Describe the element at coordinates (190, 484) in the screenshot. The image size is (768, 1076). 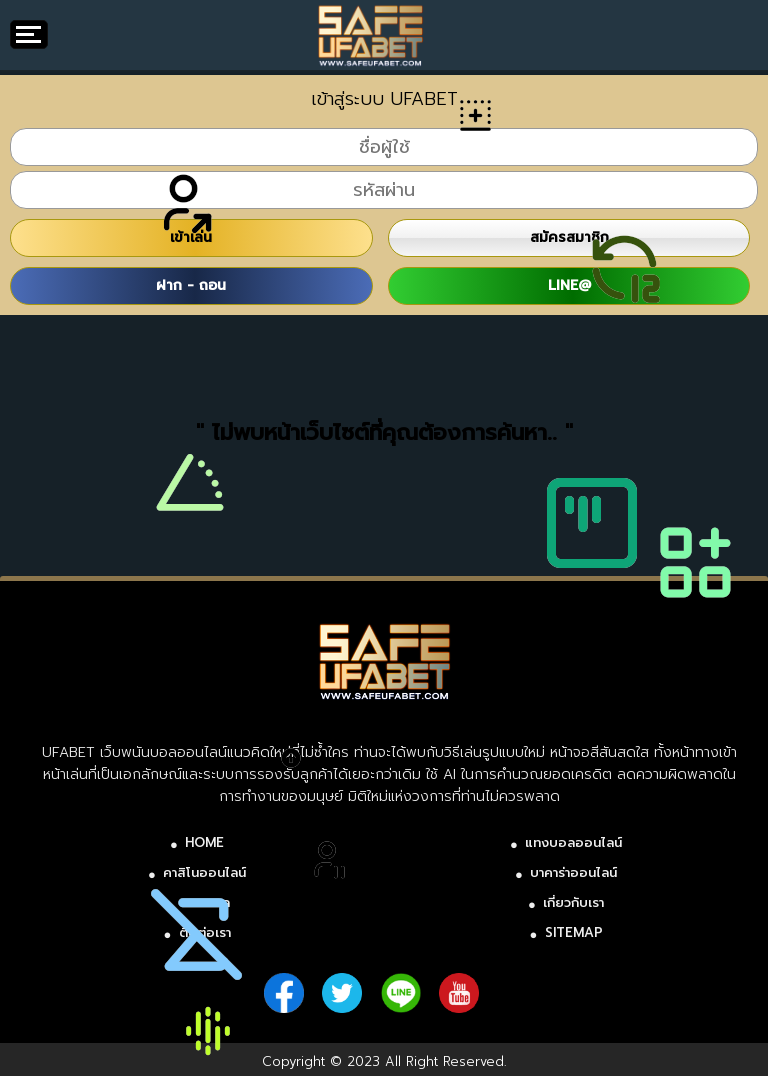
I see `measure or adjust an angle` at that location.